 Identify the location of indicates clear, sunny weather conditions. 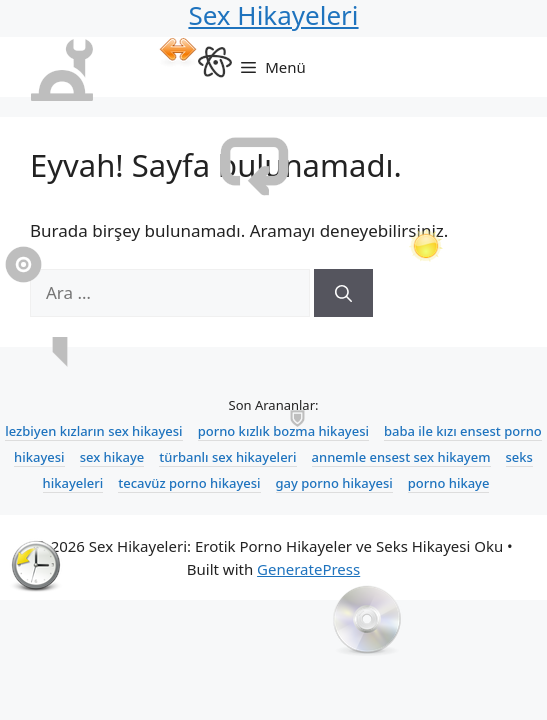
(426, 246).